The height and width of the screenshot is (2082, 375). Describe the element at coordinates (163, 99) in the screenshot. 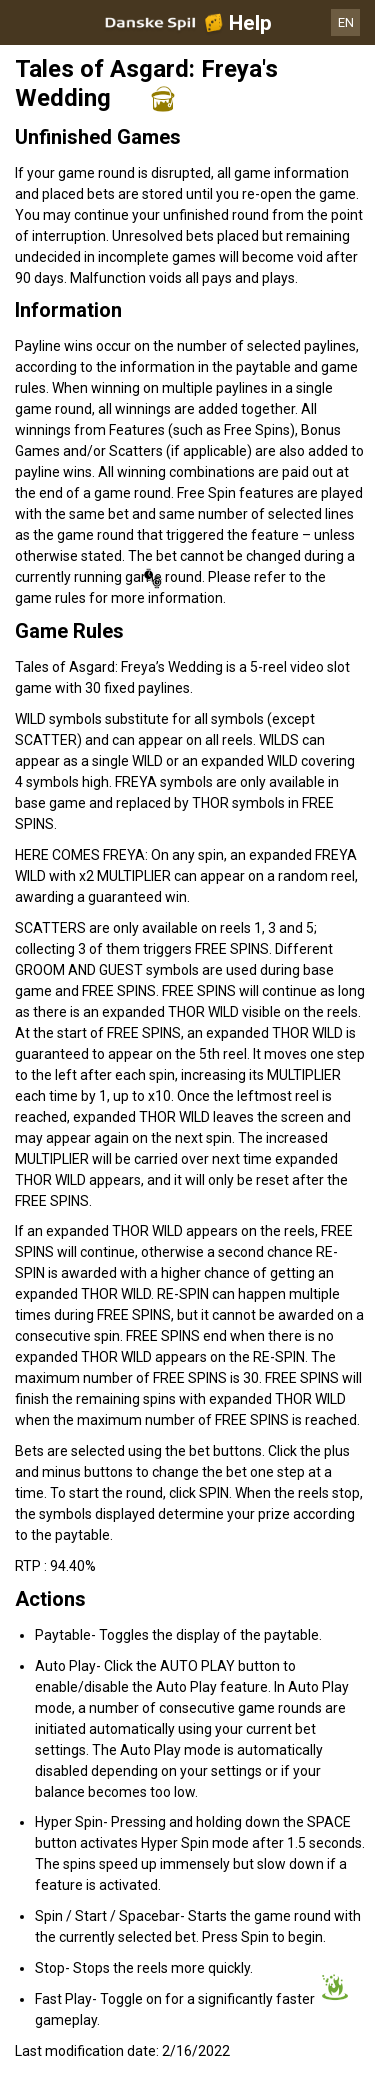

I see `fill an area with color` at that location.